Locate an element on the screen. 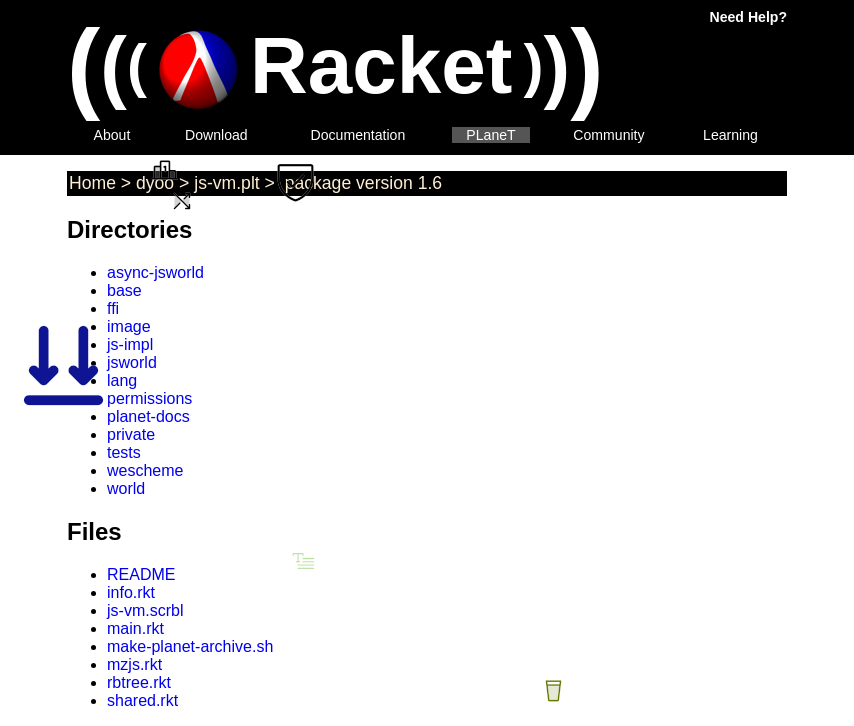 The image size is (854, 726). view leaderboard or rankings is located at coordinates (165, 170).